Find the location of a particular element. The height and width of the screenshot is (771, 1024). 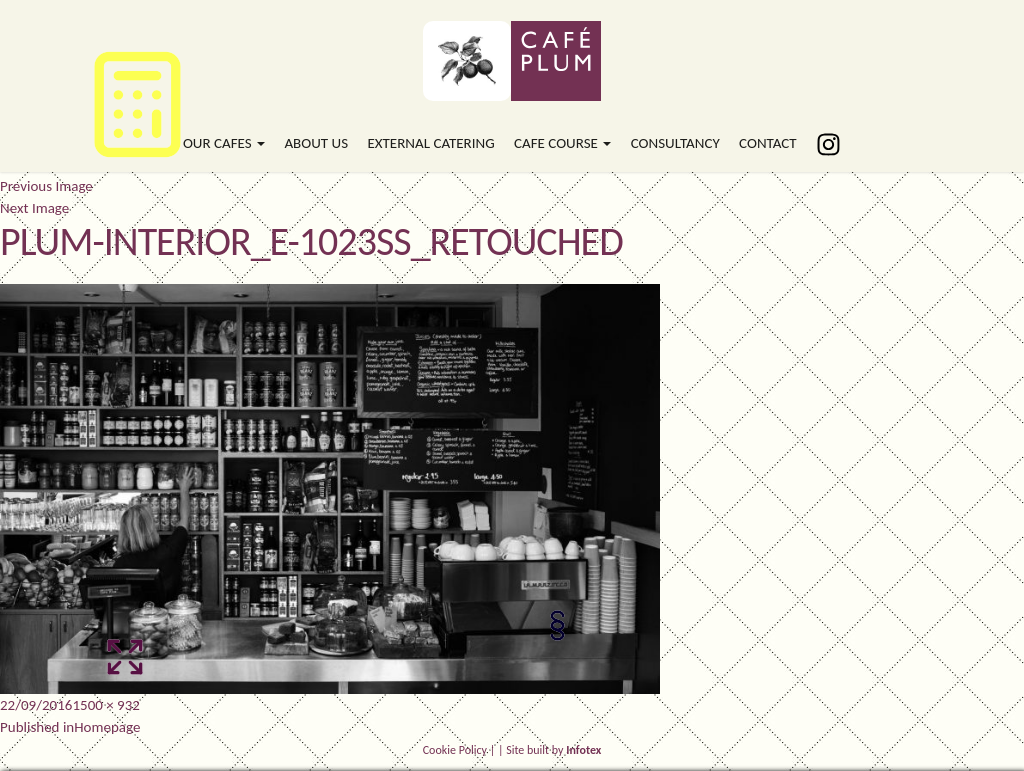

indicates a section break or divider in a document is located at coordinates (557, 625).